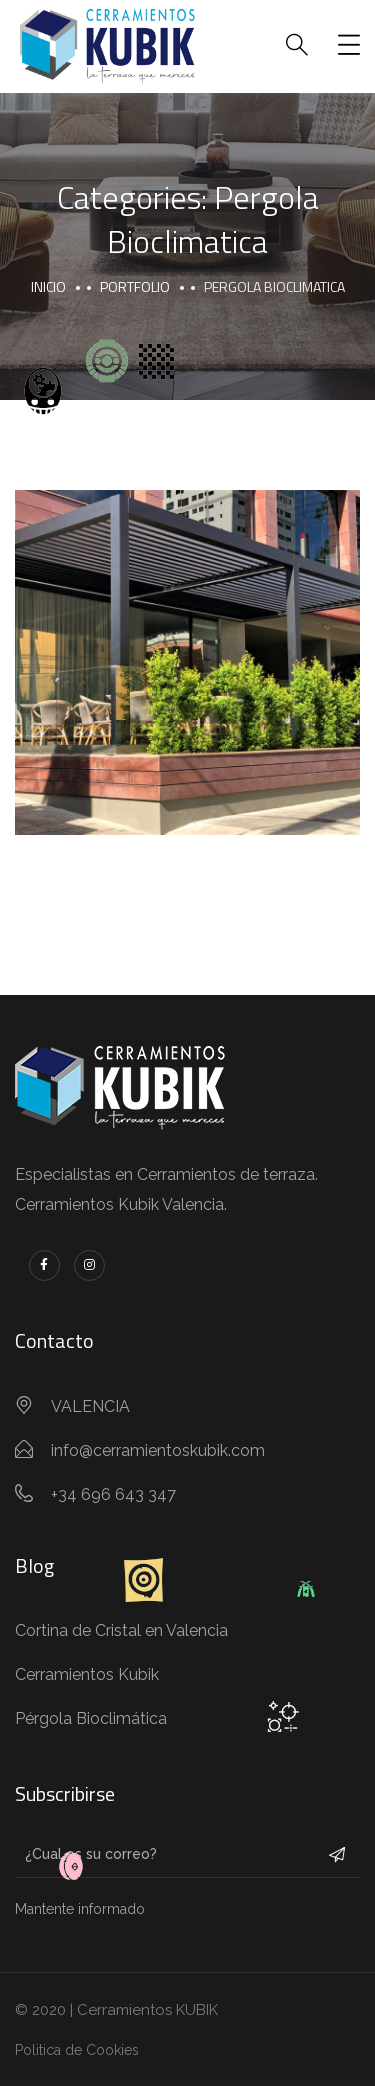  I want to click on select a clan or faction banner, so click(306, 1589).